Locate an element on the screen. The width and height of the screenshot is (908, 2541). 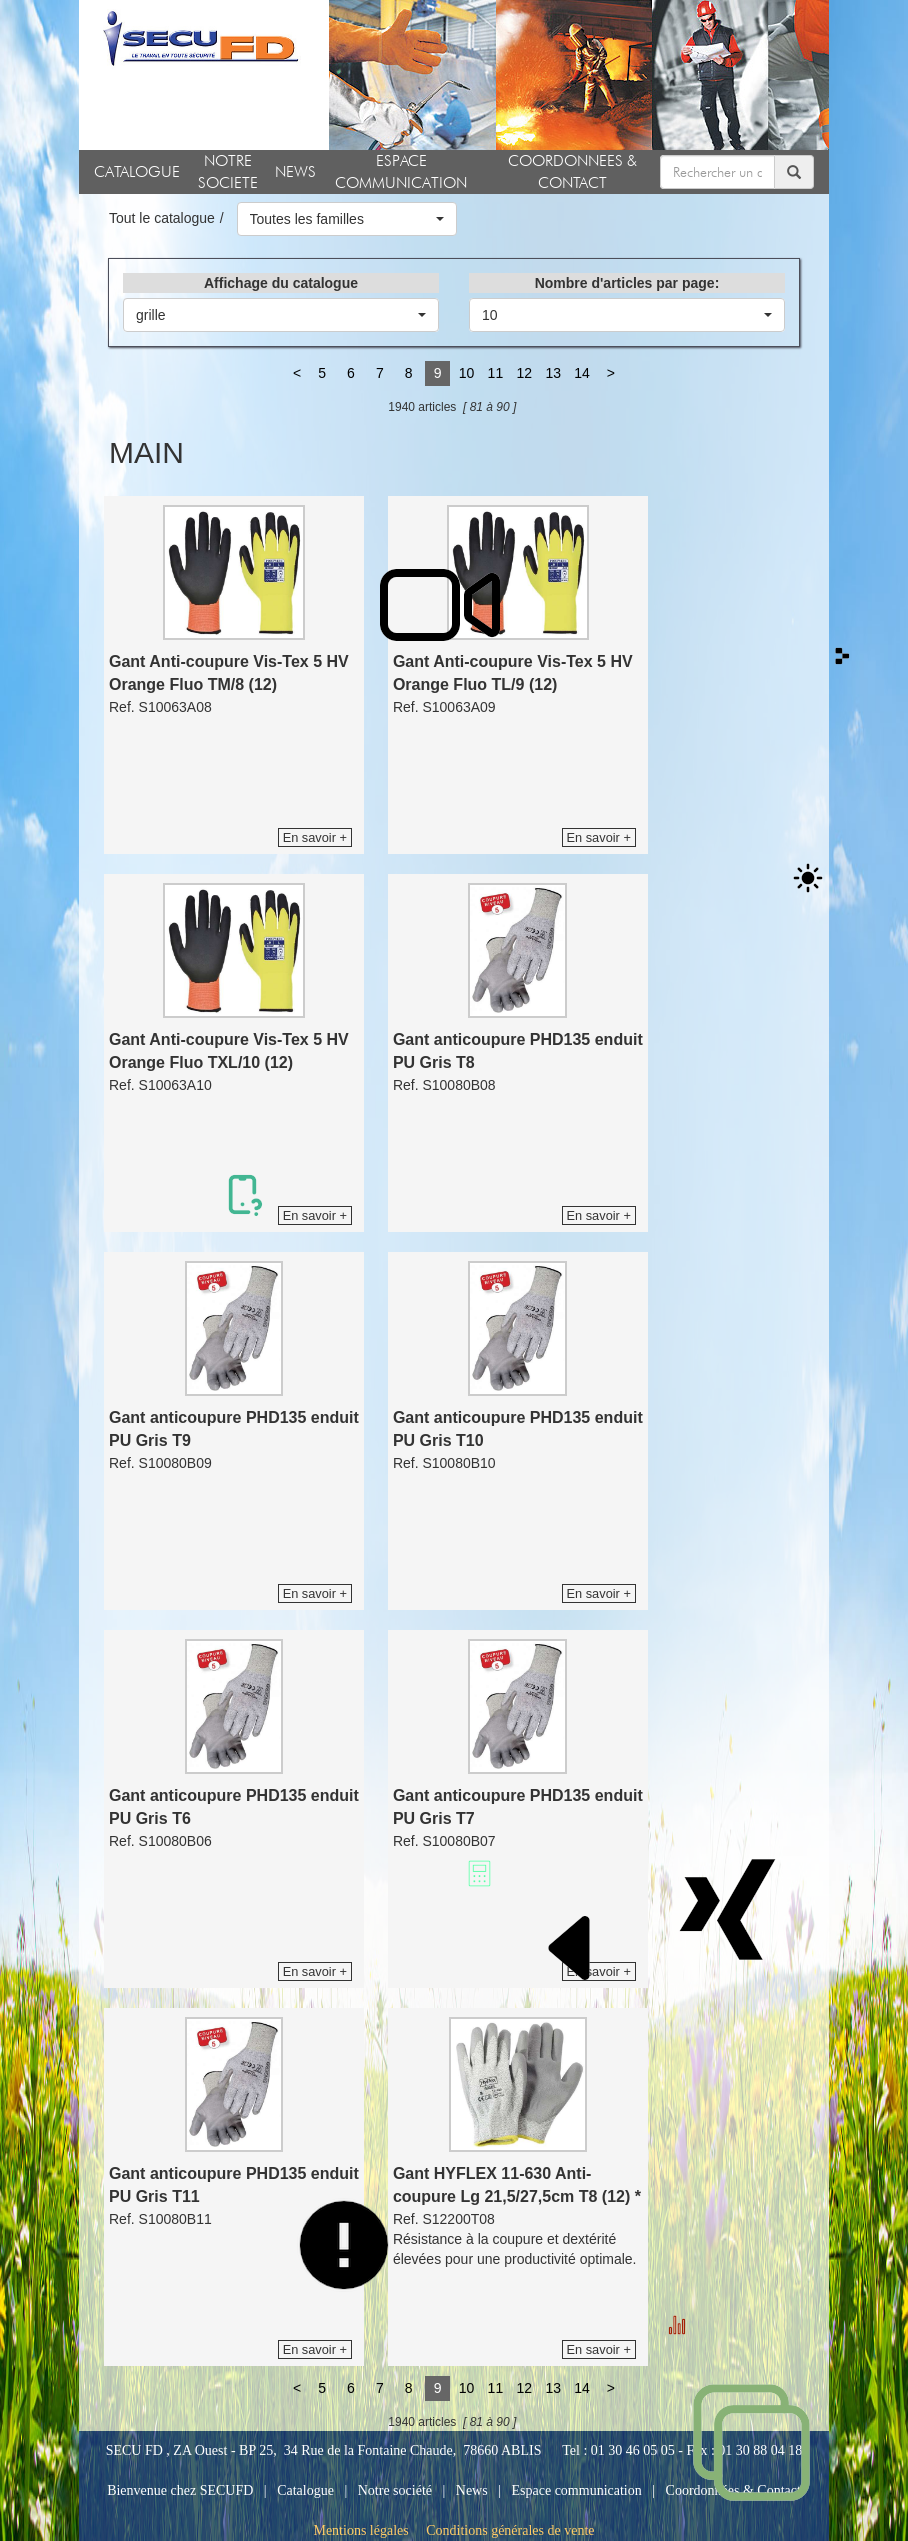
switch to light mode is located at coordinates (808, 878).